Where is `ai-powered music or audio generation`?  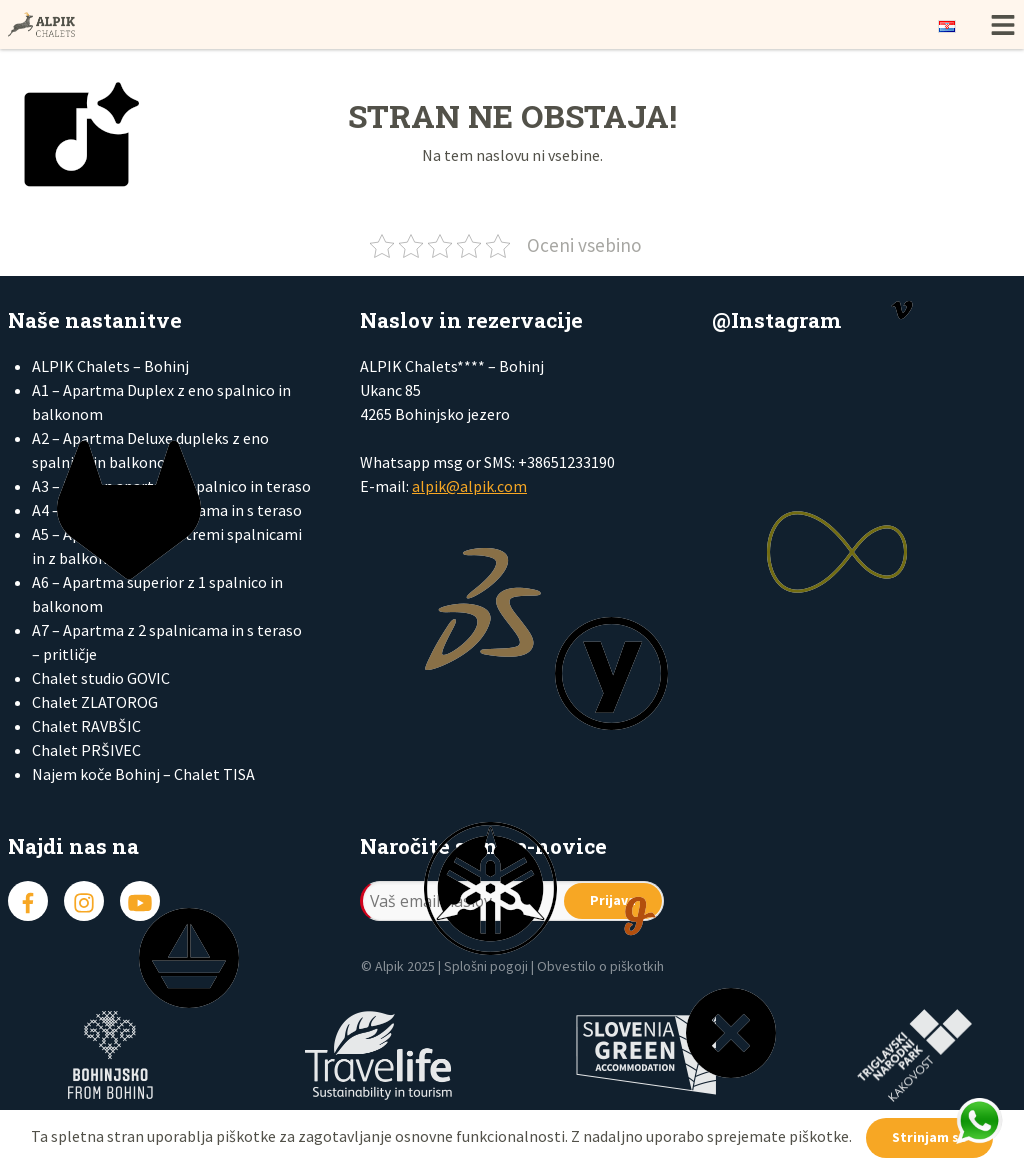 ai-powered music or audio generation is located at coordinates (76, 139).